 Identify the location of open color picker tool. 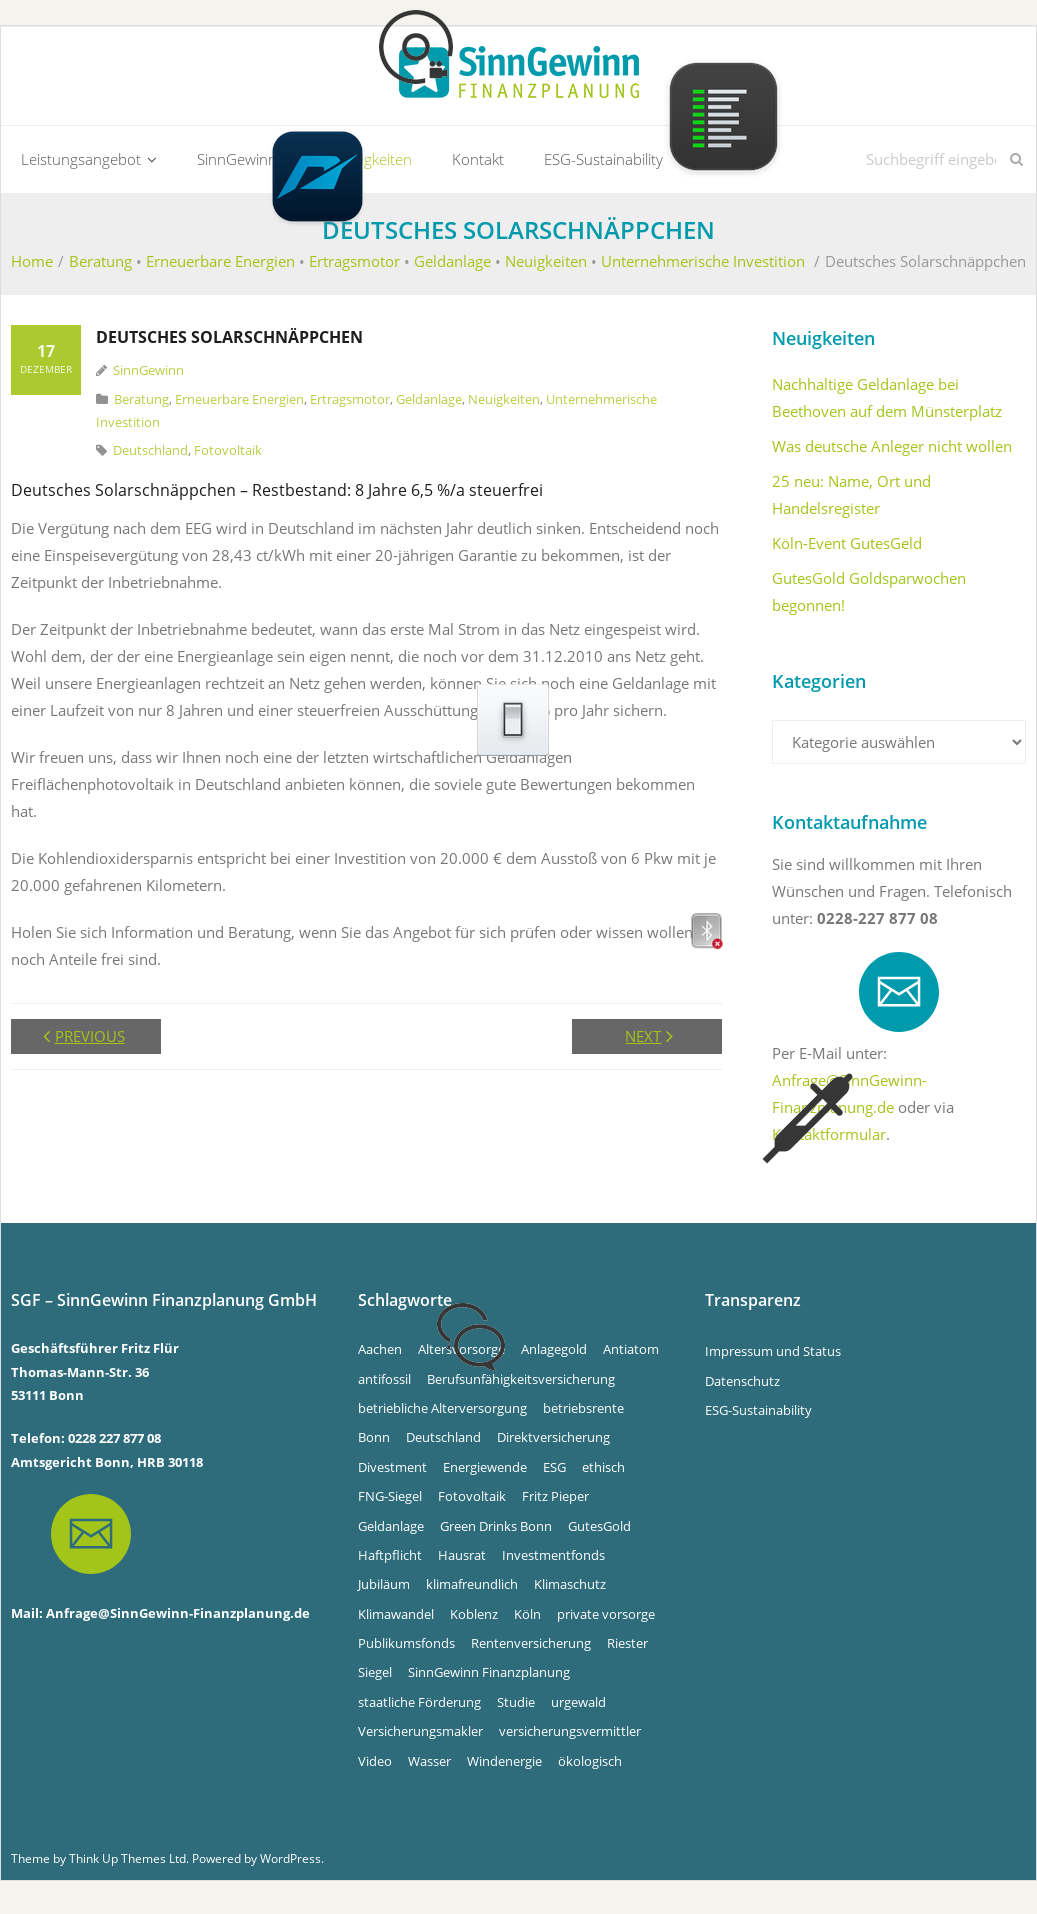
(807, 1119).